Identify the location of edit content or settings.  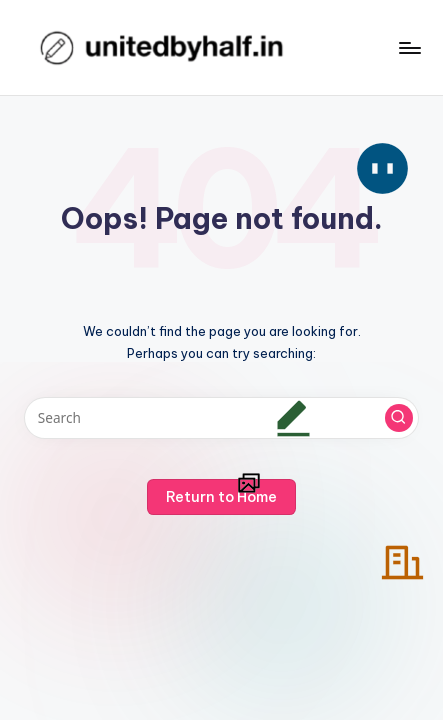
(293, 418).